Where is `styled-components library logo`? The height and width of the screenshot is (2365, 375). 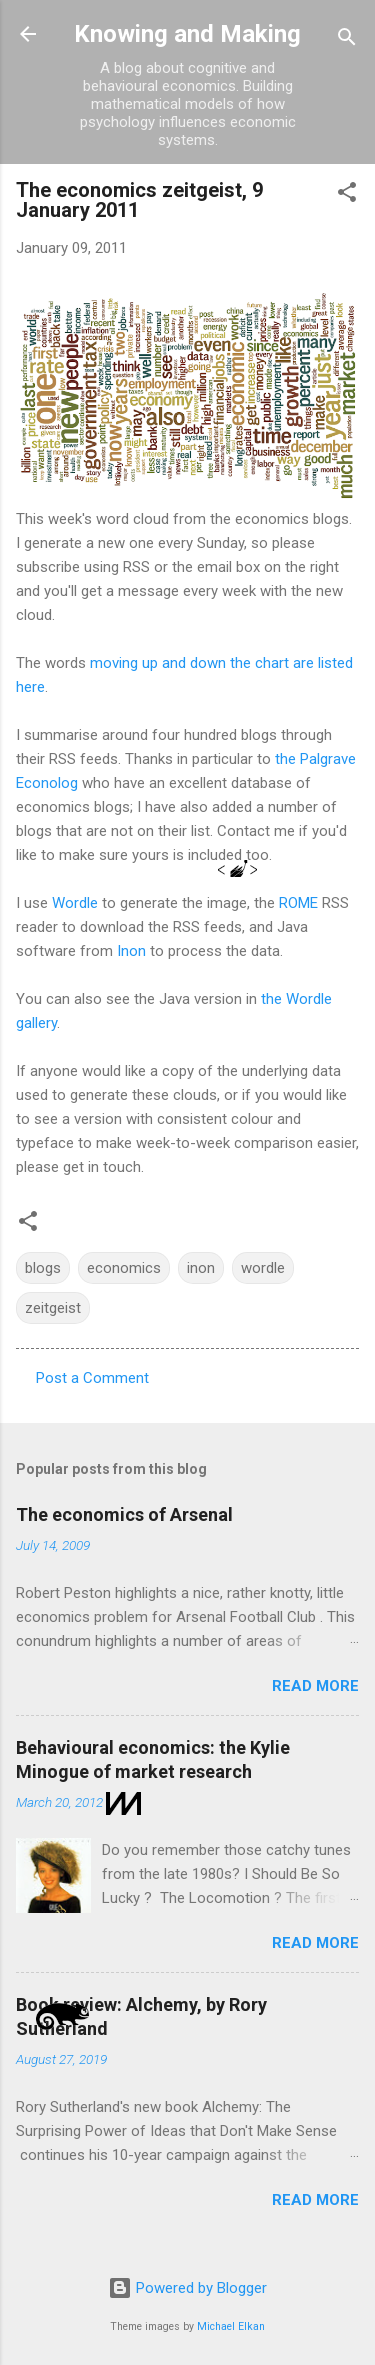
styled-components library logo is located at coordinates (237, 868).